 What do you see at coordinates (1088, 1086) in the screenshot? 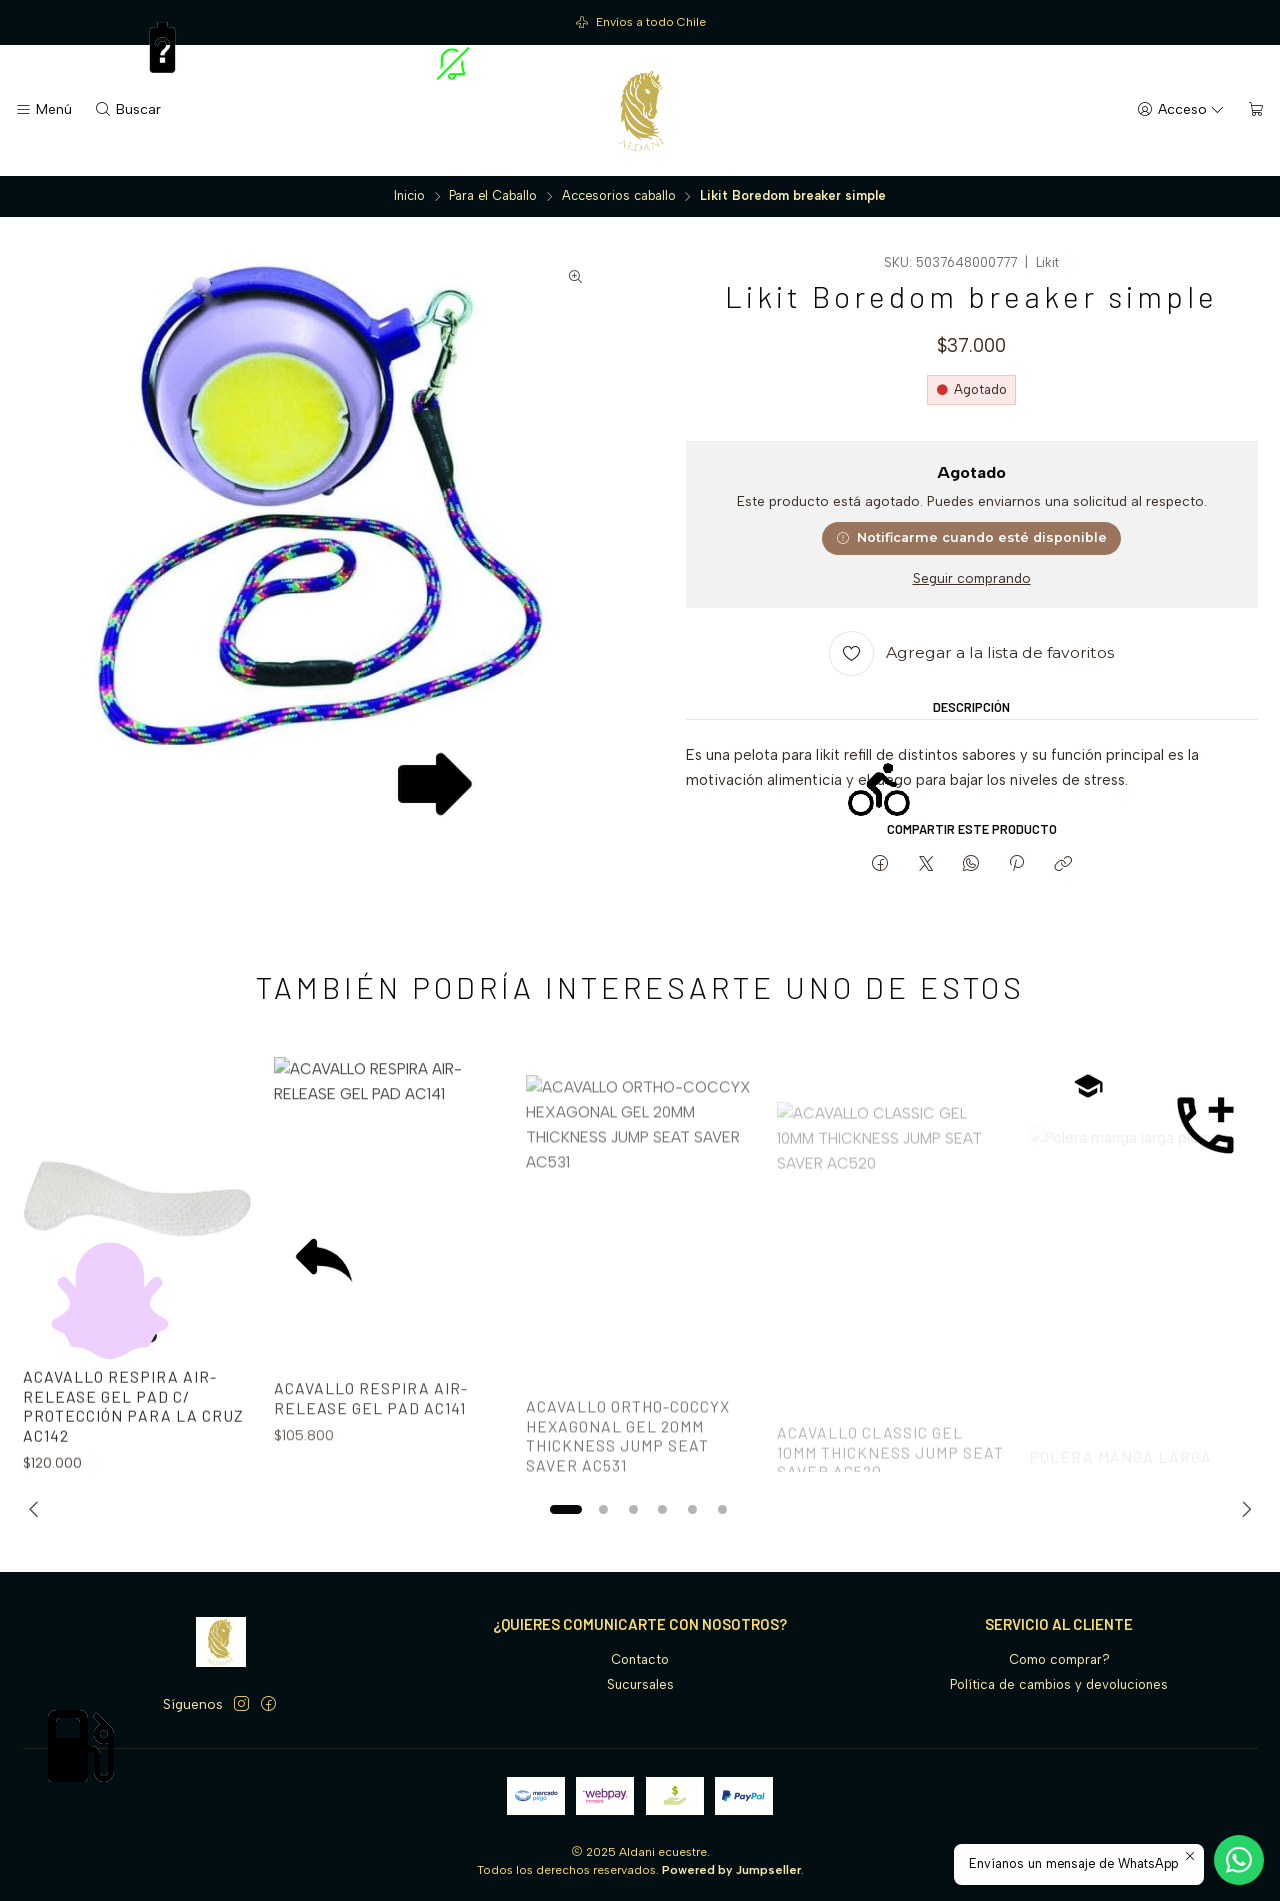
I see `access education or school-related features` at bounding box center [1088, 1086].